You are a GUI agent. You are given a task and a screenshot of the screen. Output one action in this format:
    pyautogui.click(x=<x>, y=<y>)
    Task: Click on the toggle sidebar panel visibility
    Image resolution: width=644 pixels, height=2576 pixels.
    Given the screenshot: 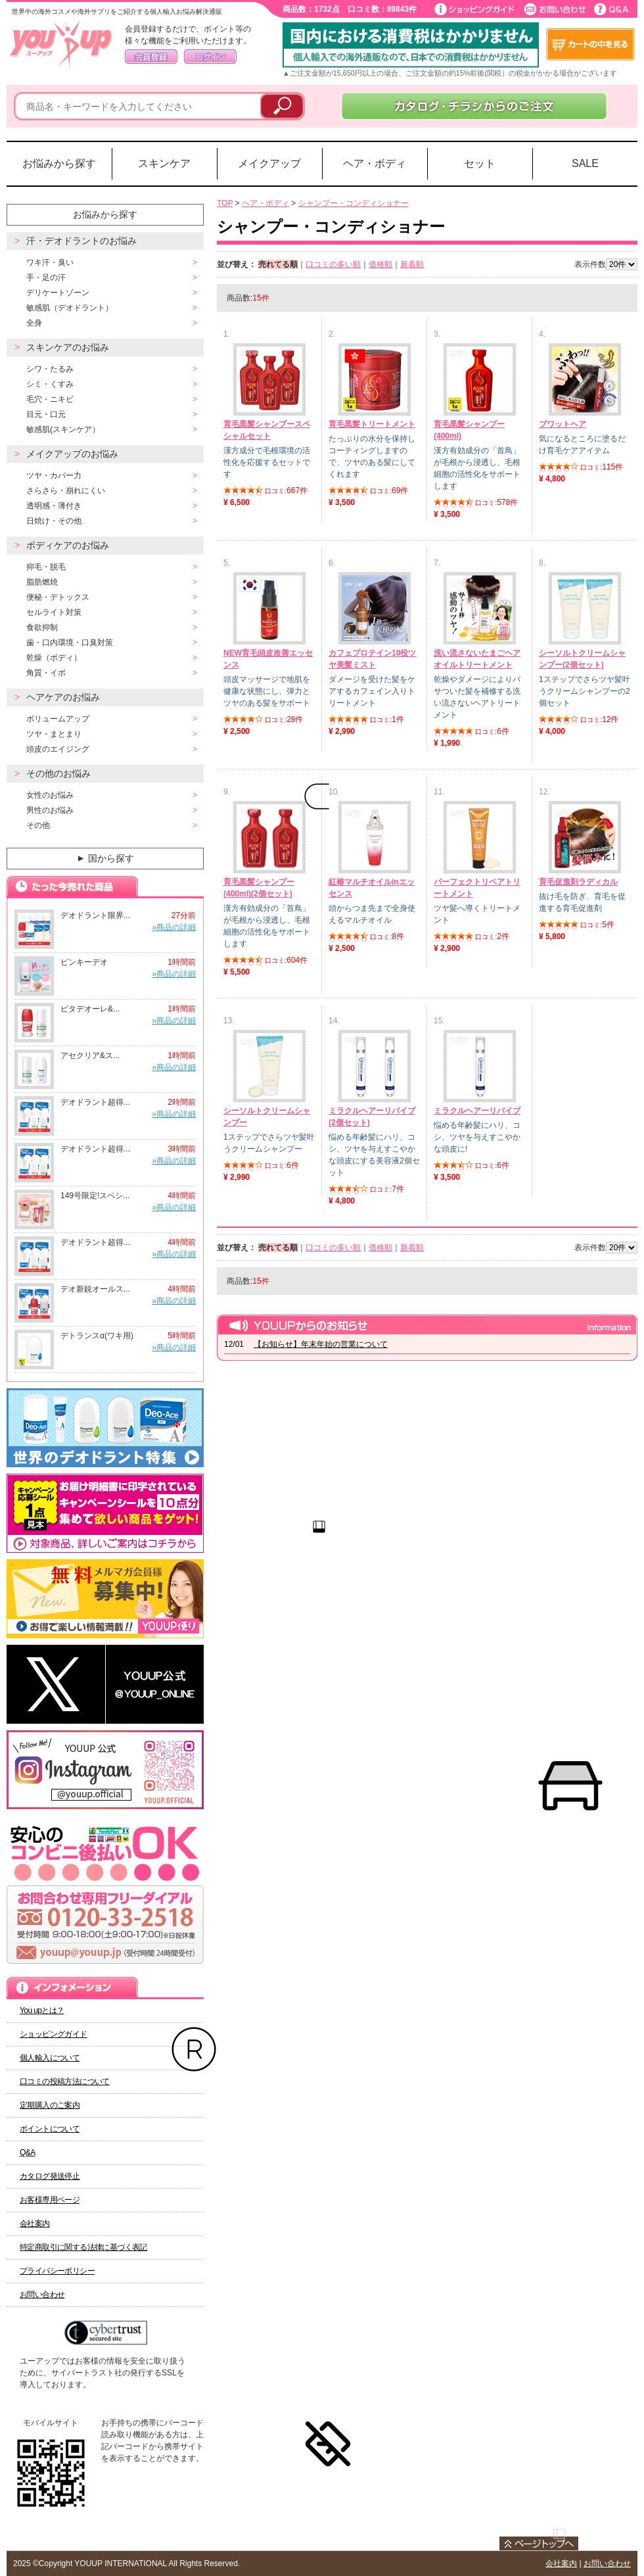 What is the action you would take?
    pyautogui.click(x=559, y=2534)
    